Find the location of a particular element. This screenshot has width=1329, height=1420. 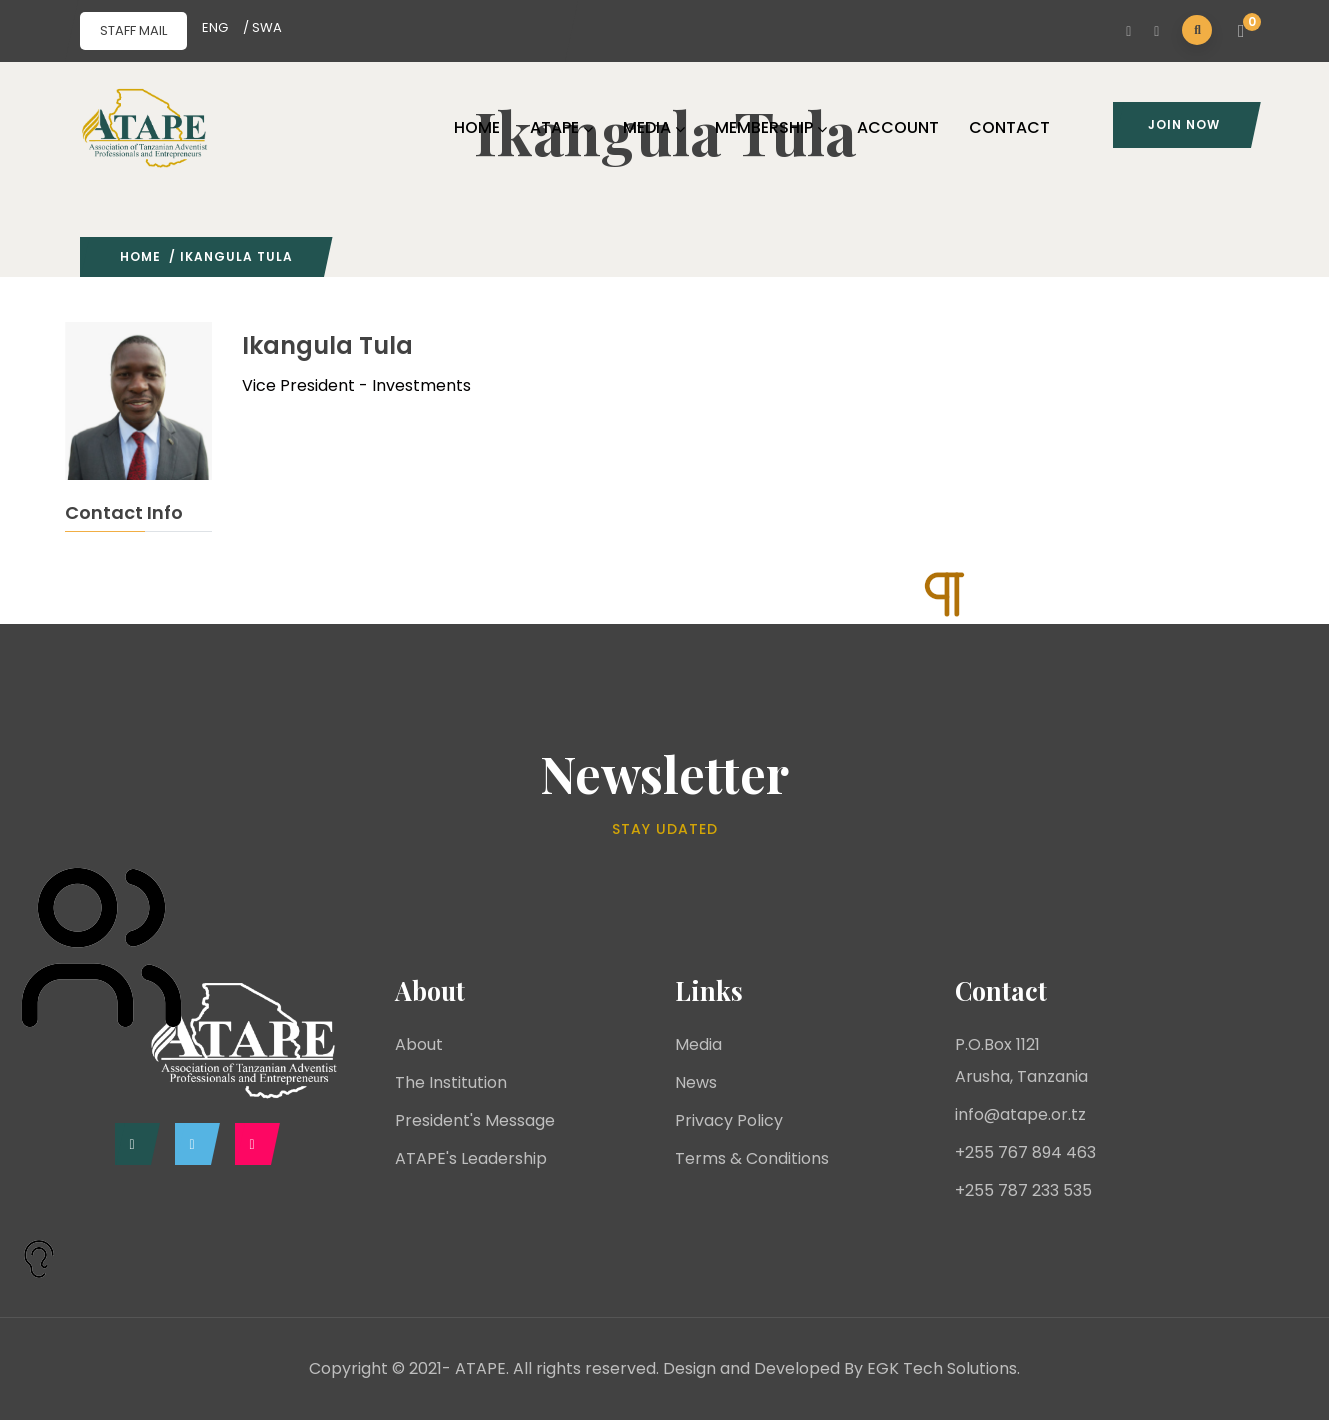

view all users or team members is located at coordinates (101, 947).